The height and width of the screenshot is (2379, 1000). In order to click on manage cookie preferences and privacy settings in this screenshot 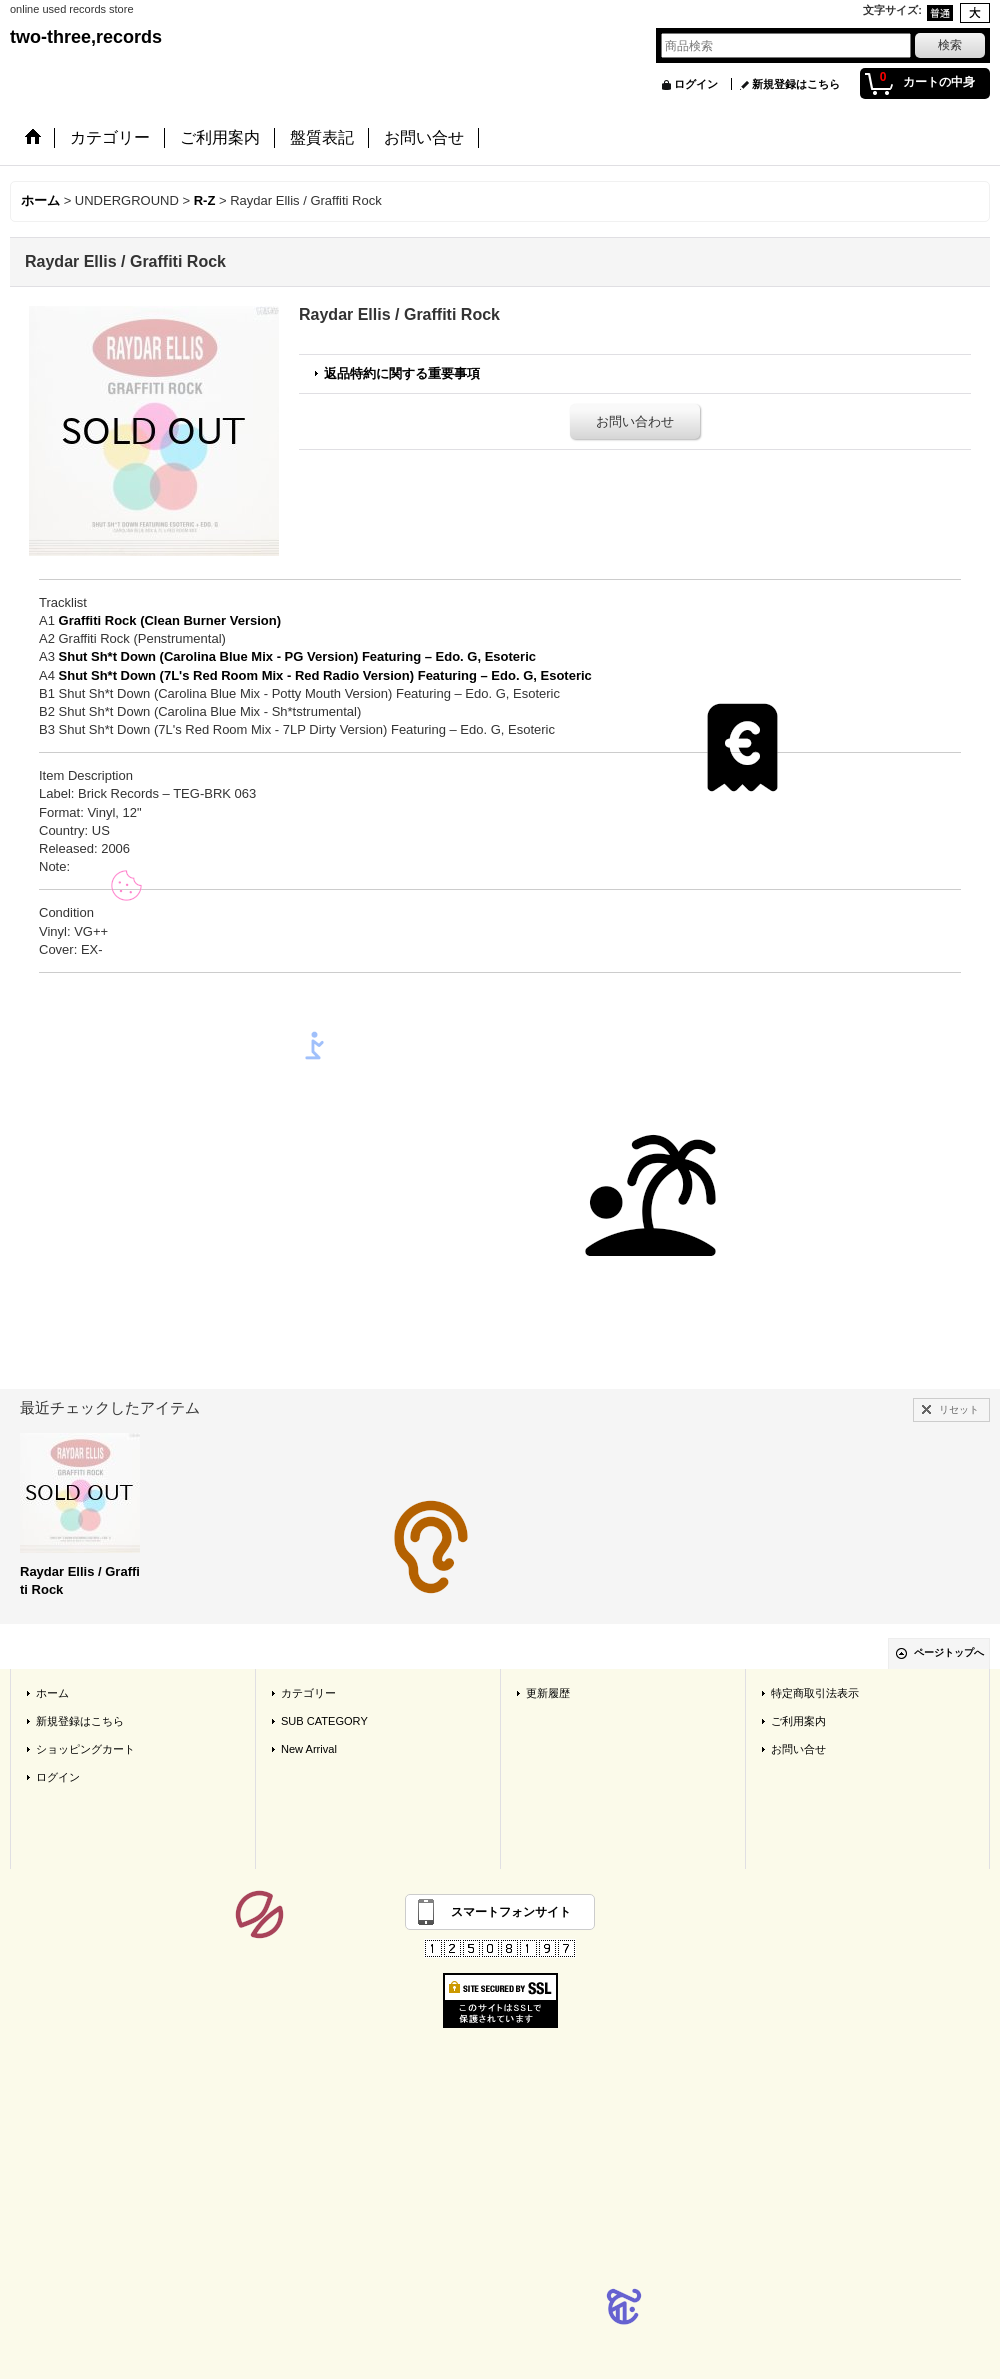, I will do `click(126, 885)`.